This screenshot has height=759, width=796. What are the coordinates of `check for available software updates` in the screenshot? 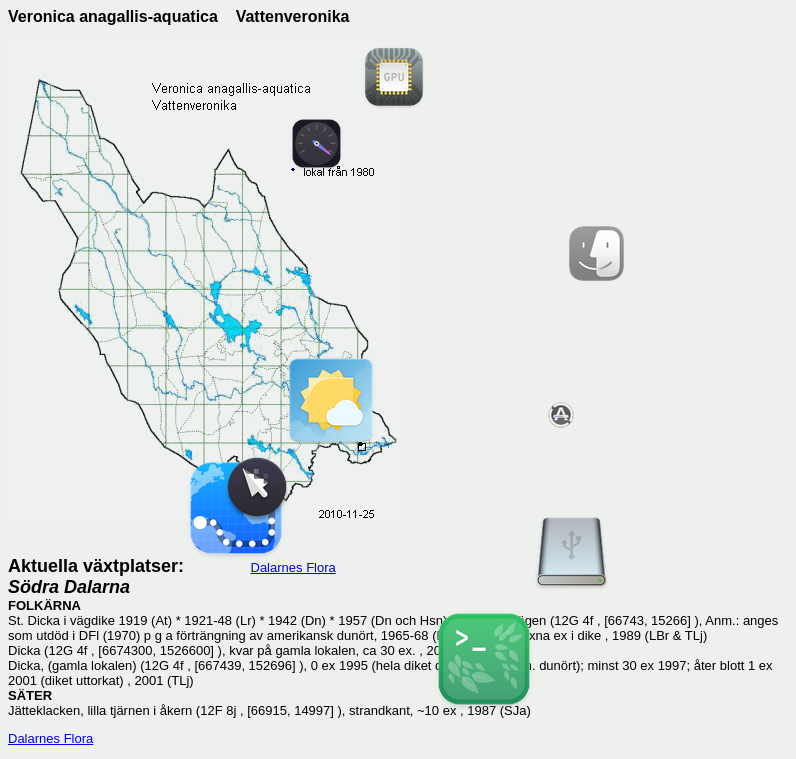 It's located at (561, 415).